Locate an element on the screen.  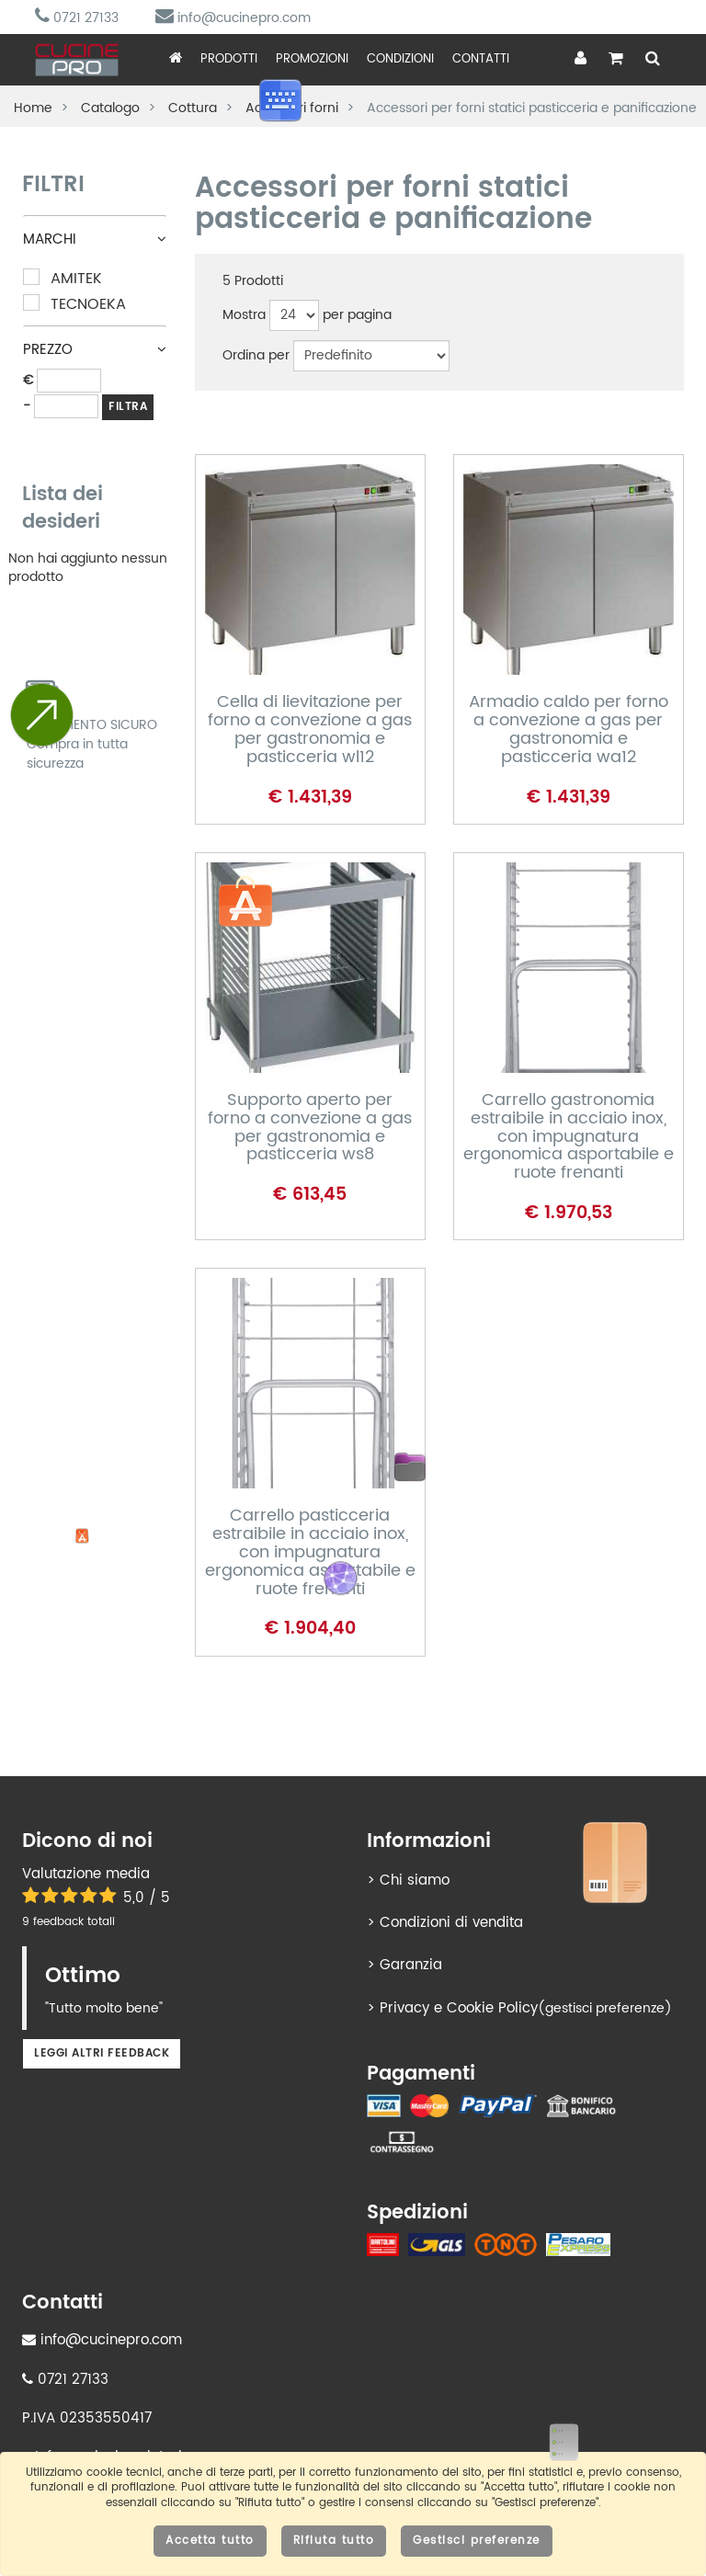
open the app center to browse and install applications is located at coordinates (82, 1535).